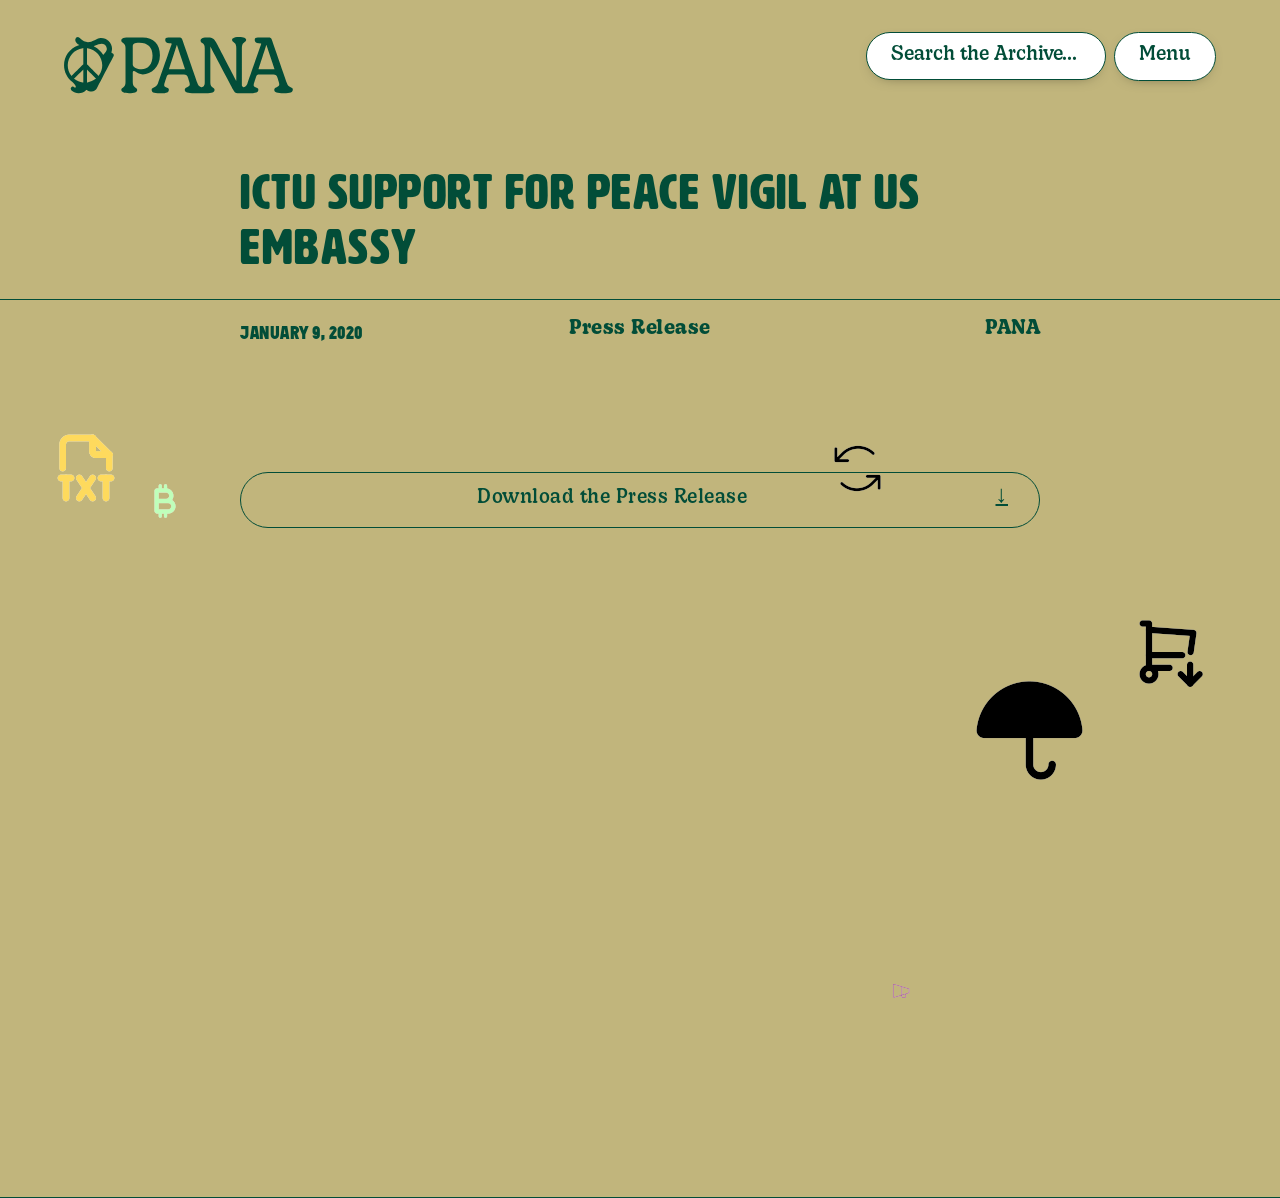 This screenshot has height=1198, width=1280. I want to click on make an announcement, so click(900, 991).